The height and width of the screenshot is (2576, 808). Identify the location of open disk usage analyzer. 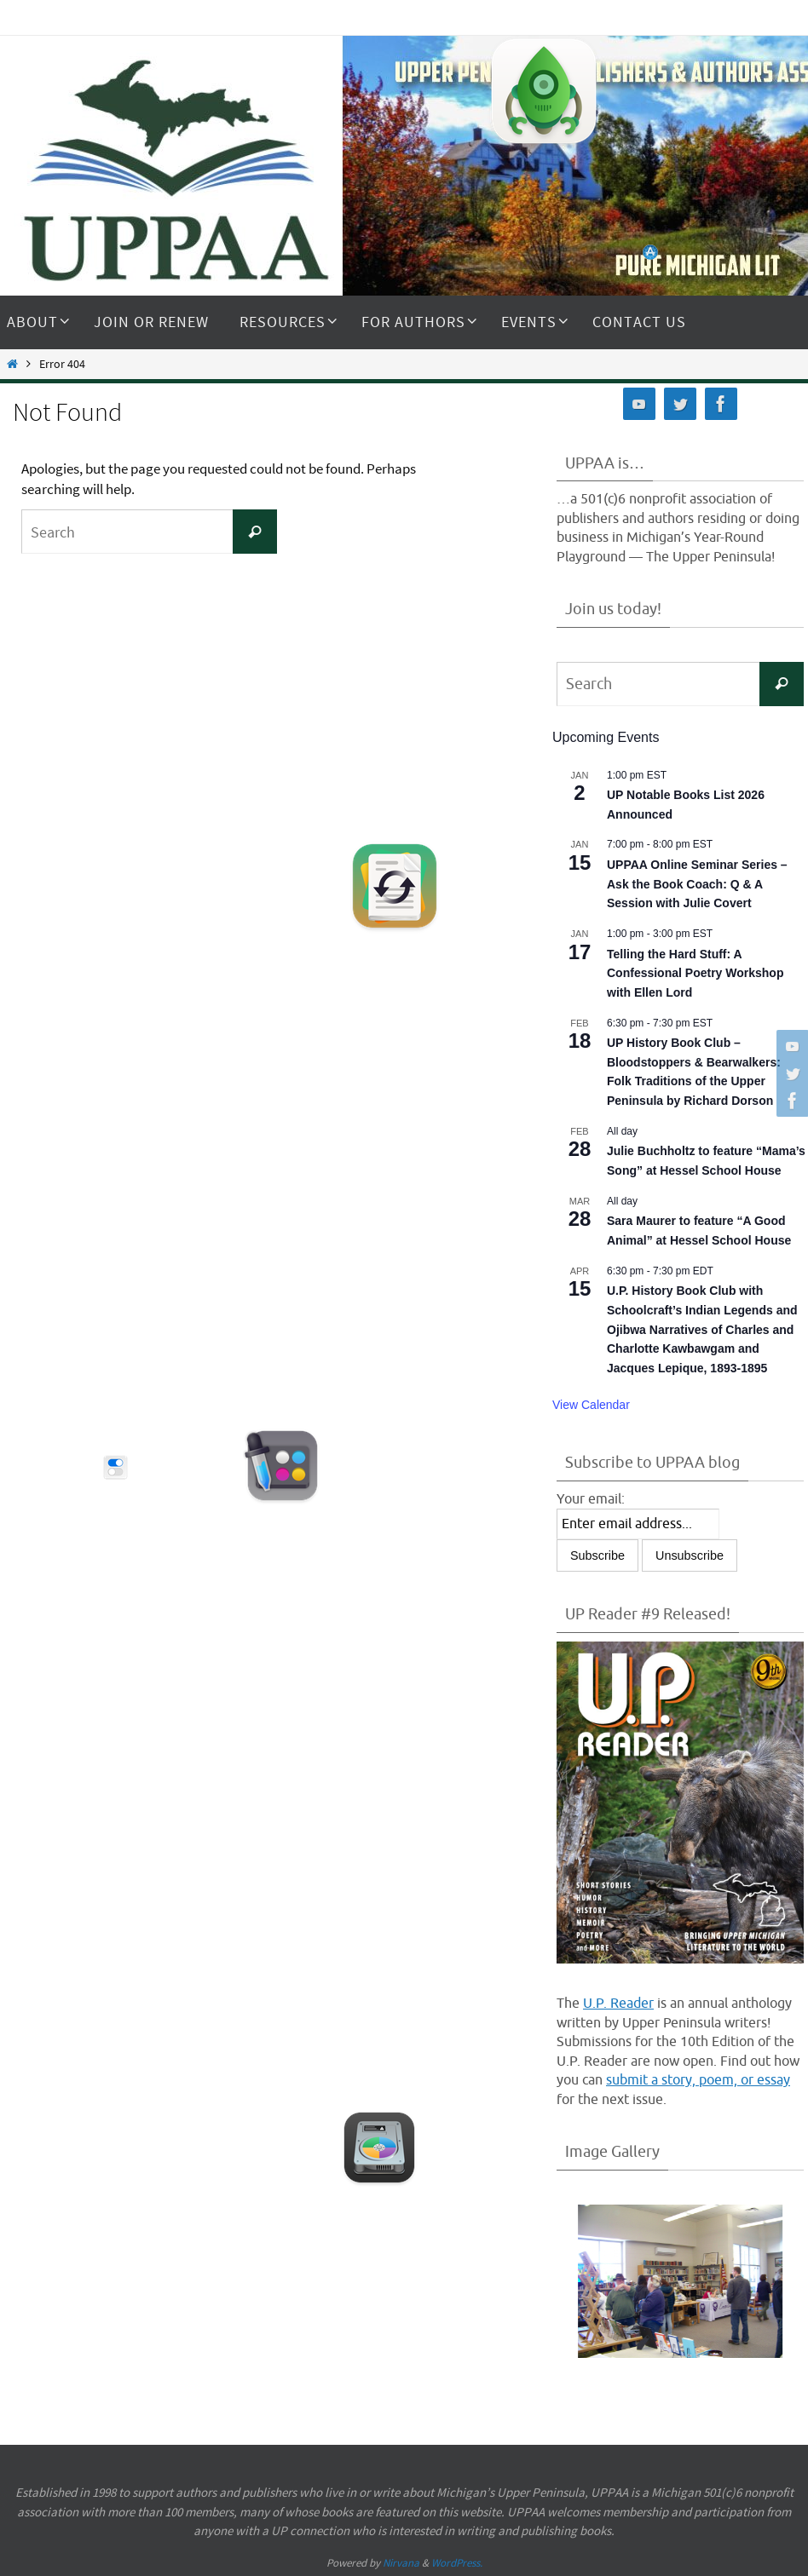
(379, 2148).